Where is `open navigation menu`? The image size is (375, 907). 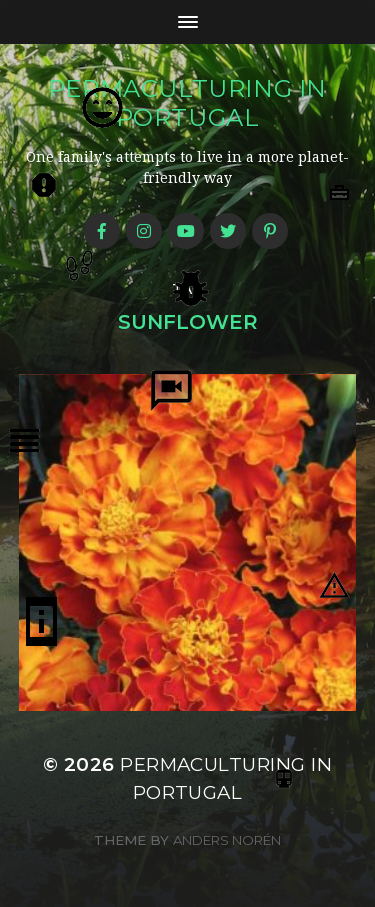 open navigation menu is located at coordinates (24, 440).